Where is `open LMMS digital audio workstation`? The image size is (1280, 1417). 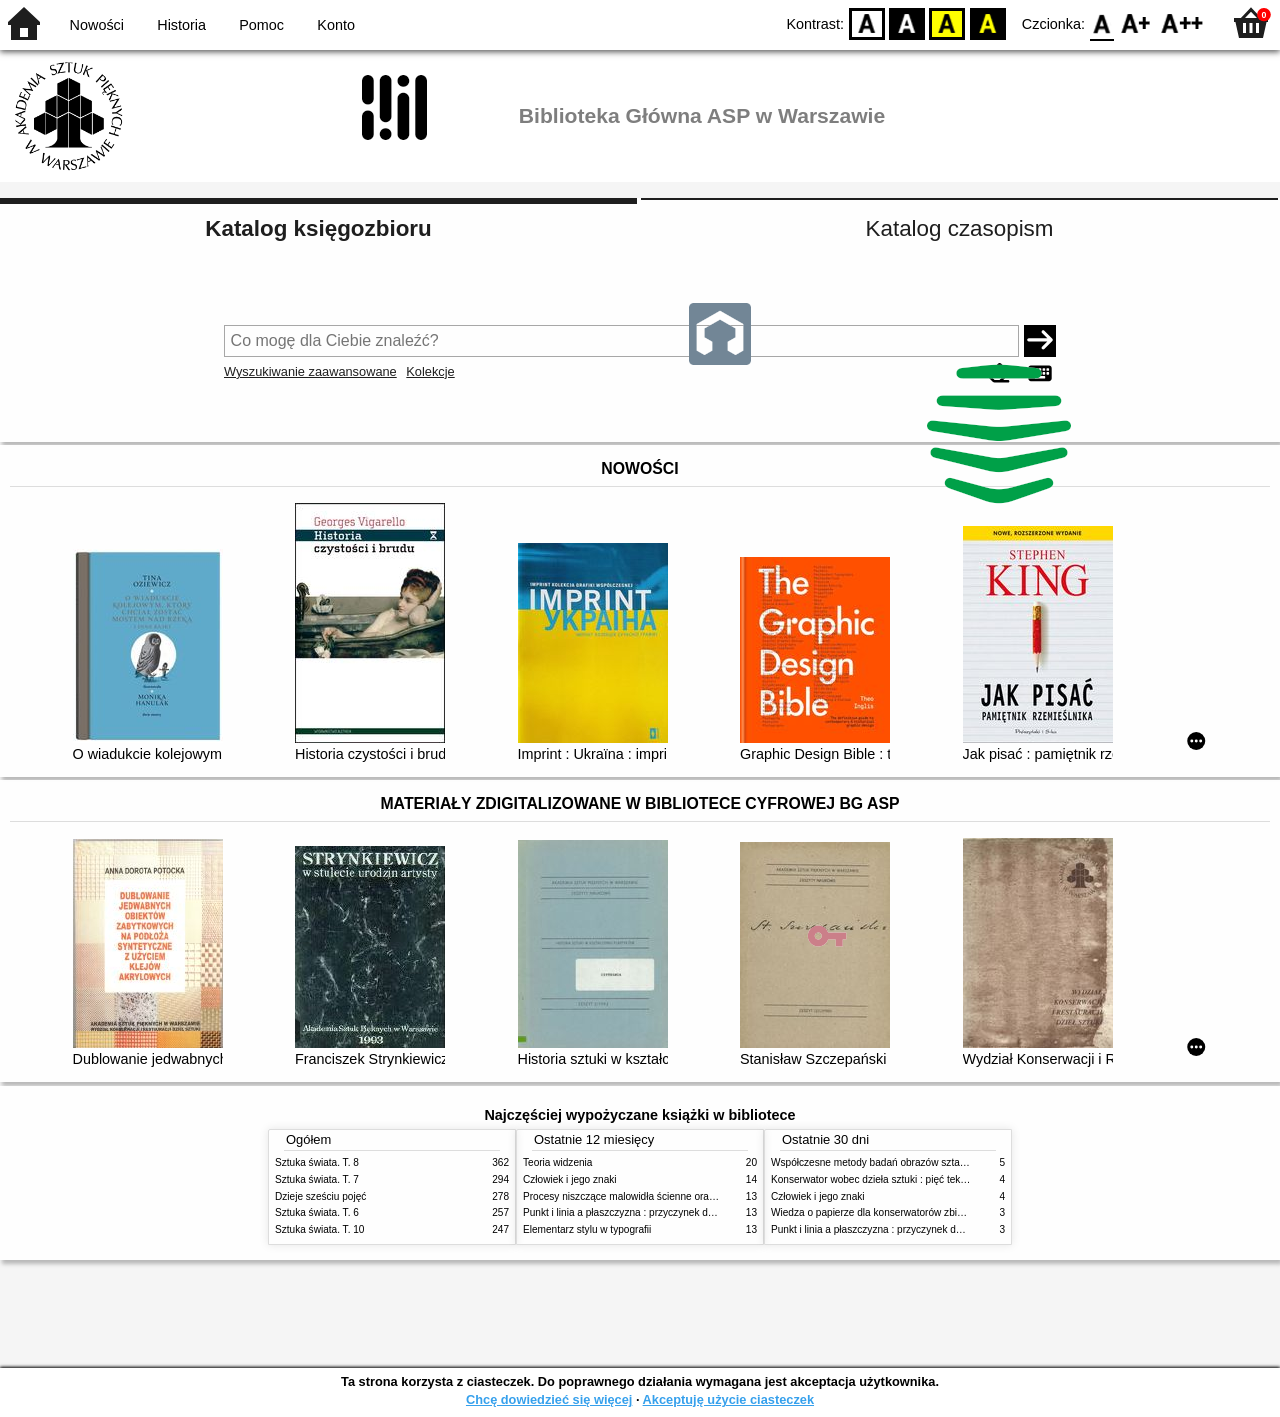 open LMMS digital audio workstation is located at coordinates (720, 334).